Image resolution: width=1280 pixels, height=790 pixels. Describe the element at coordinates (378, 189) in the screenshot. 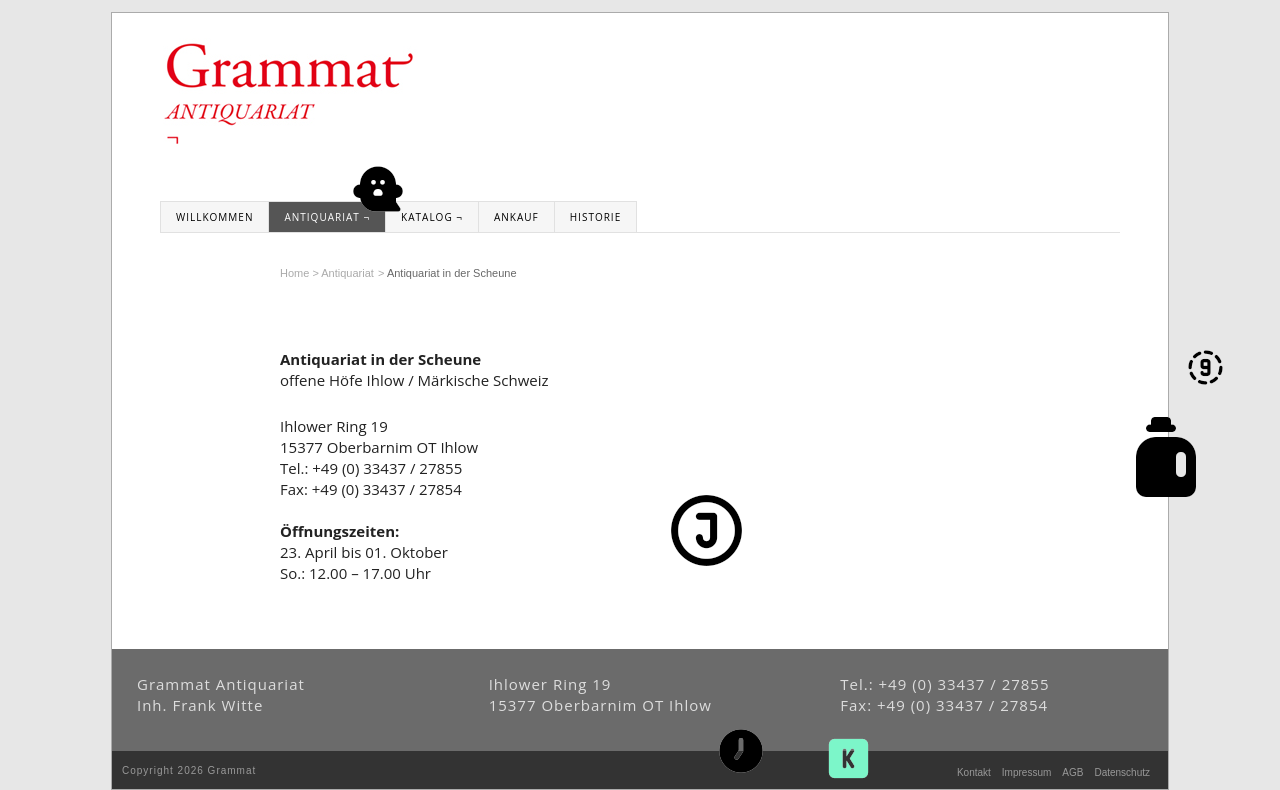

I see `toggle ghost mode or invisible status` at that location.